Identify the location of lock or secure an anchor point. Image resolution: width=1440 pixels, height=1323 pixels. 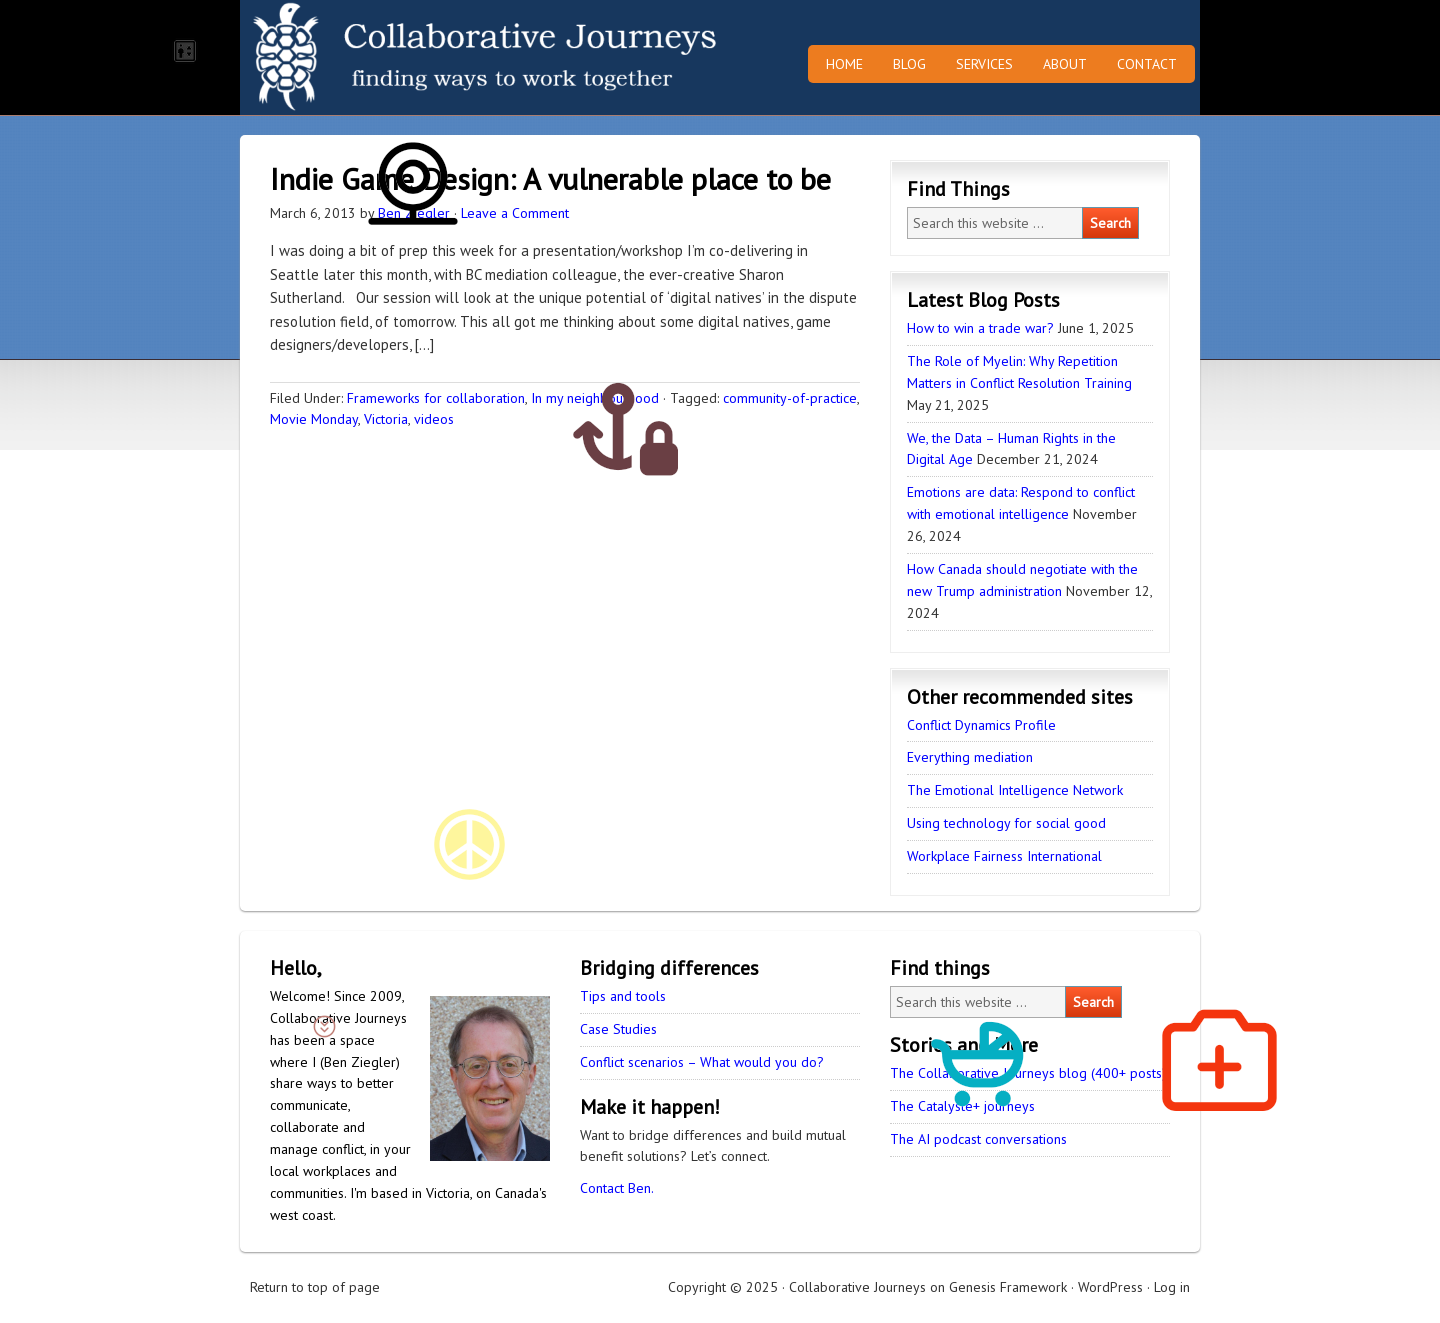
(623, 426).